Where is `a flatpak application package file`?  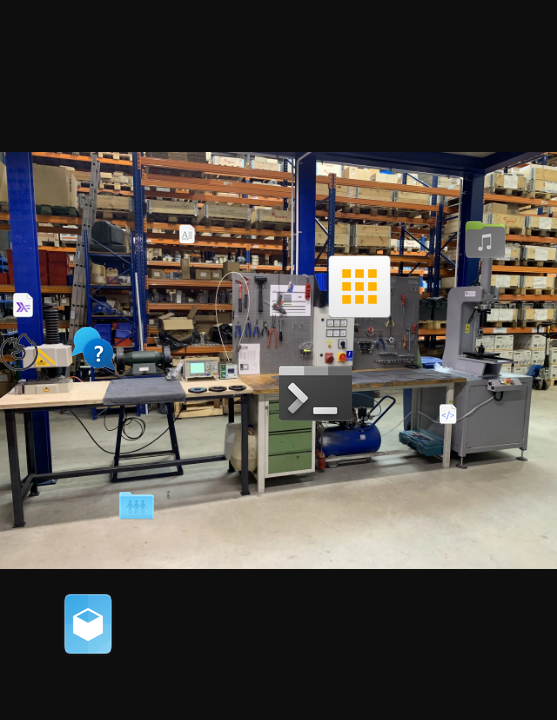
a flatpak application package file is located at coordinates (88, 624).